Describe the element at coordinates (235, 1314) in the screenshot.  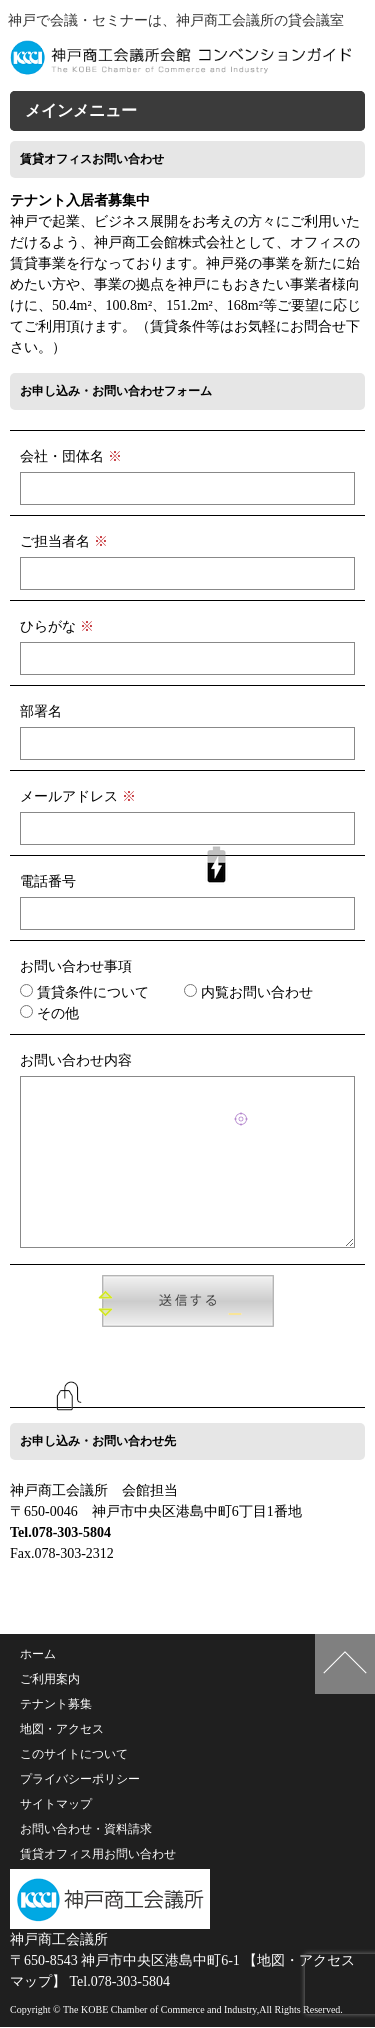
I see `decrease quantity or value` at that location.